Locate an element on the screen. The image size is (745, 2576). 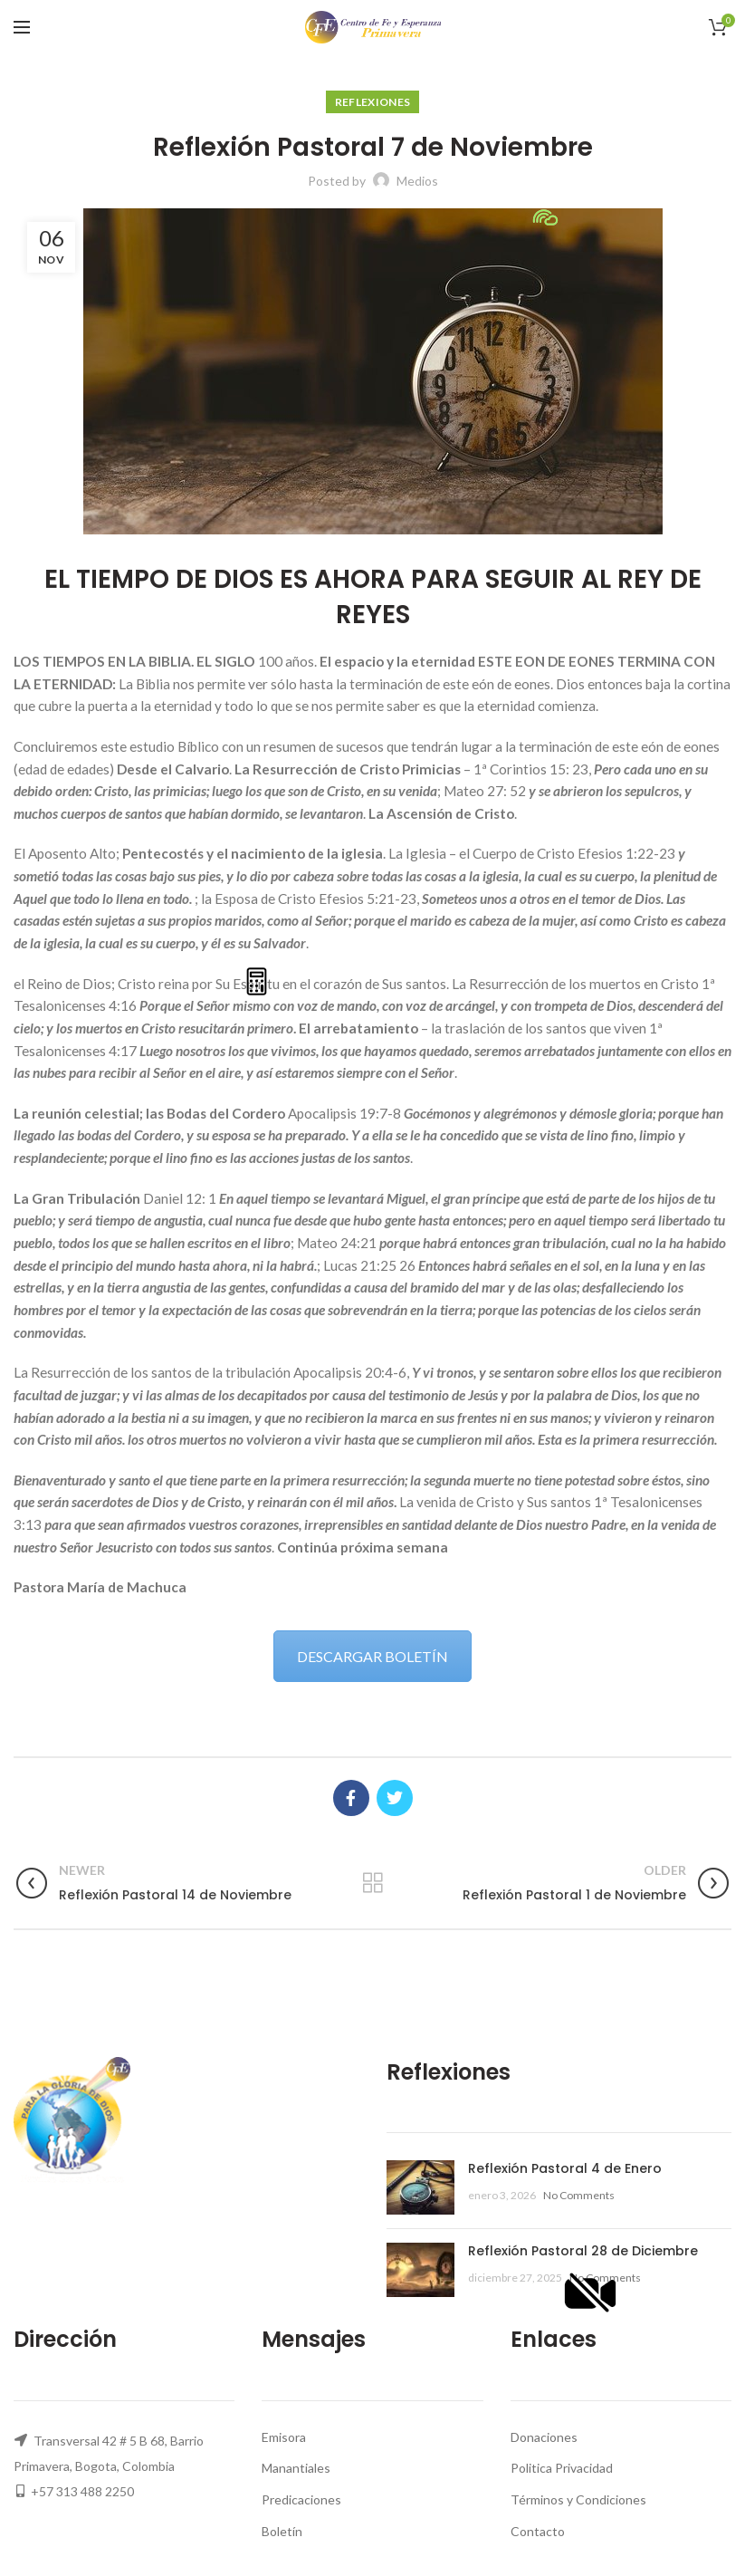
open the calculator app is located at coordinates (256, 981).